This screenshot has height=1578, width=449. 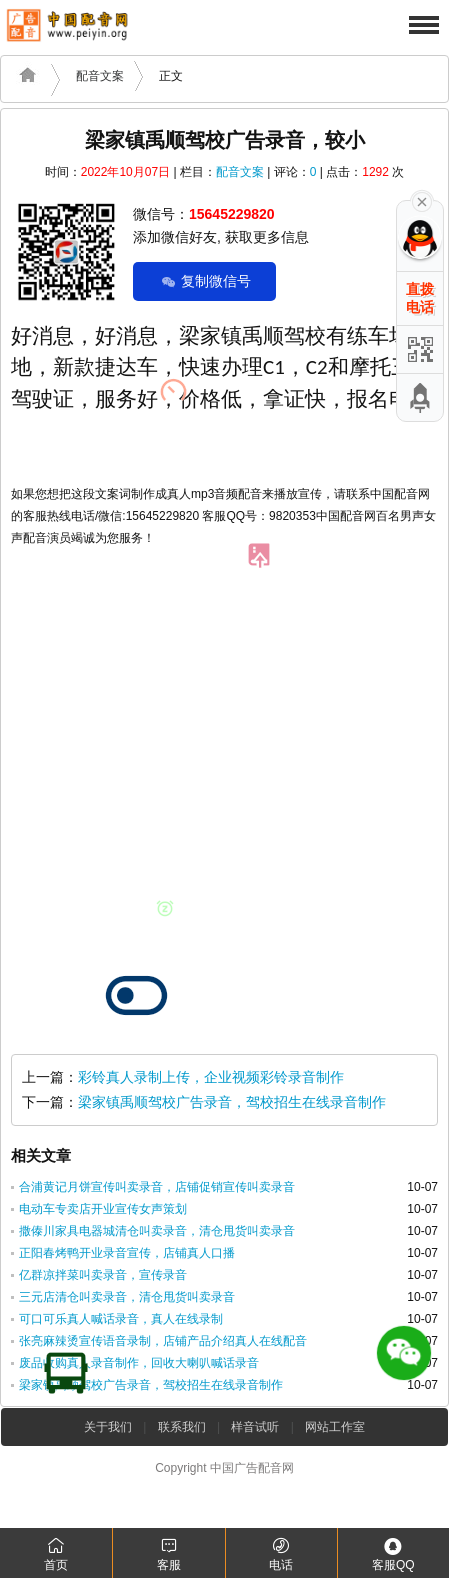 What do you see at coordinates (136, 995) in the screenshot?
I see `toggle a setting on or off` at bounding box center [136, 995].